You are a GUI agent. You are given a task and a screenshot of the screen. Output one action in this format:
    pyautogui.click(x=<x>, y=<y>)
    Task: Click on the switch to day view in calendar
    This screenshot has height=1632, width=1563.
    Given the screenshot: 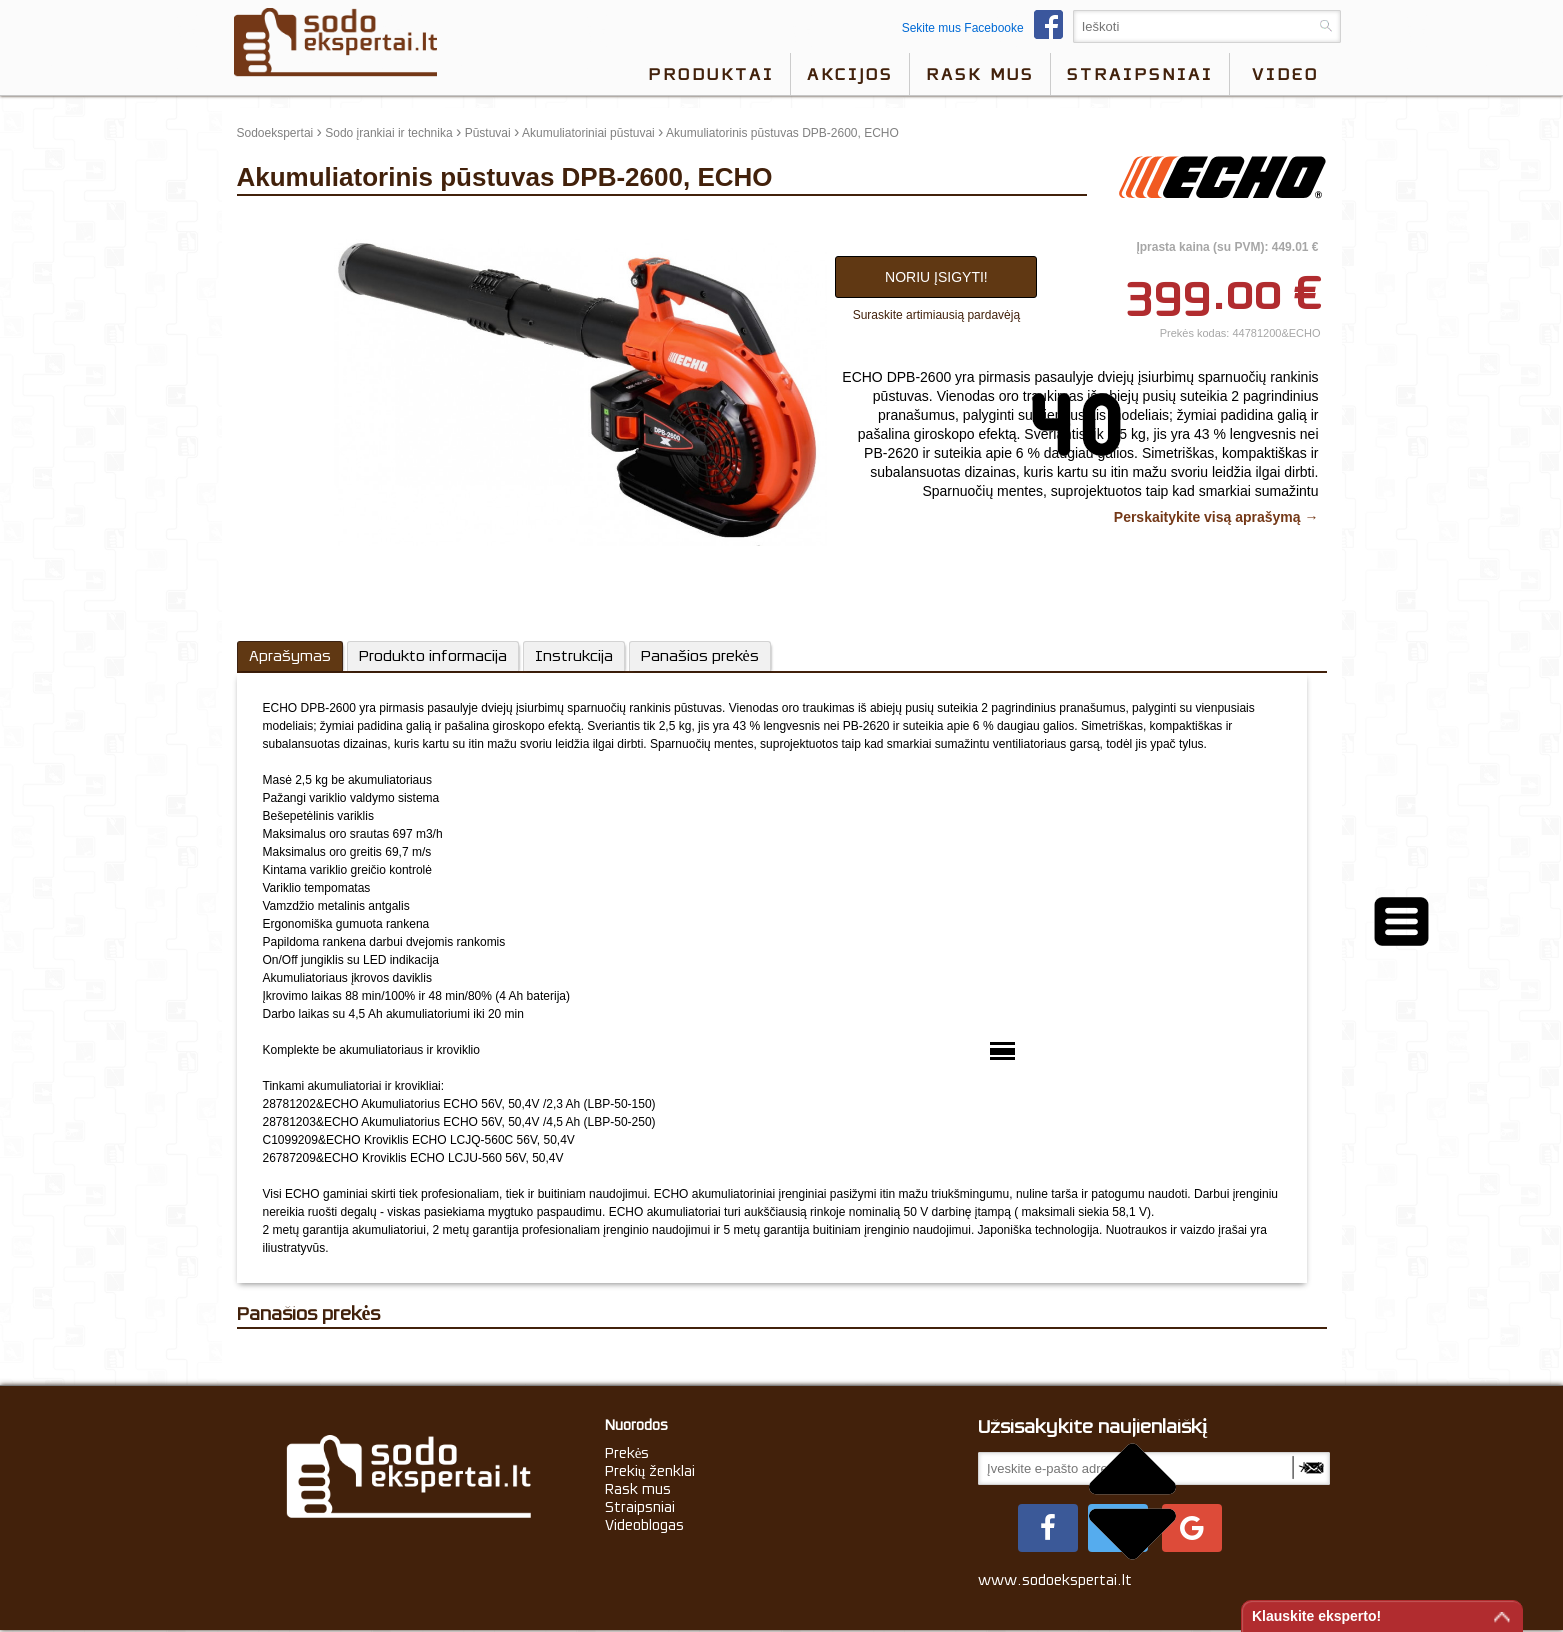 What is the action you would take?
    pyautogui.click(x=1002, y=1050)
    